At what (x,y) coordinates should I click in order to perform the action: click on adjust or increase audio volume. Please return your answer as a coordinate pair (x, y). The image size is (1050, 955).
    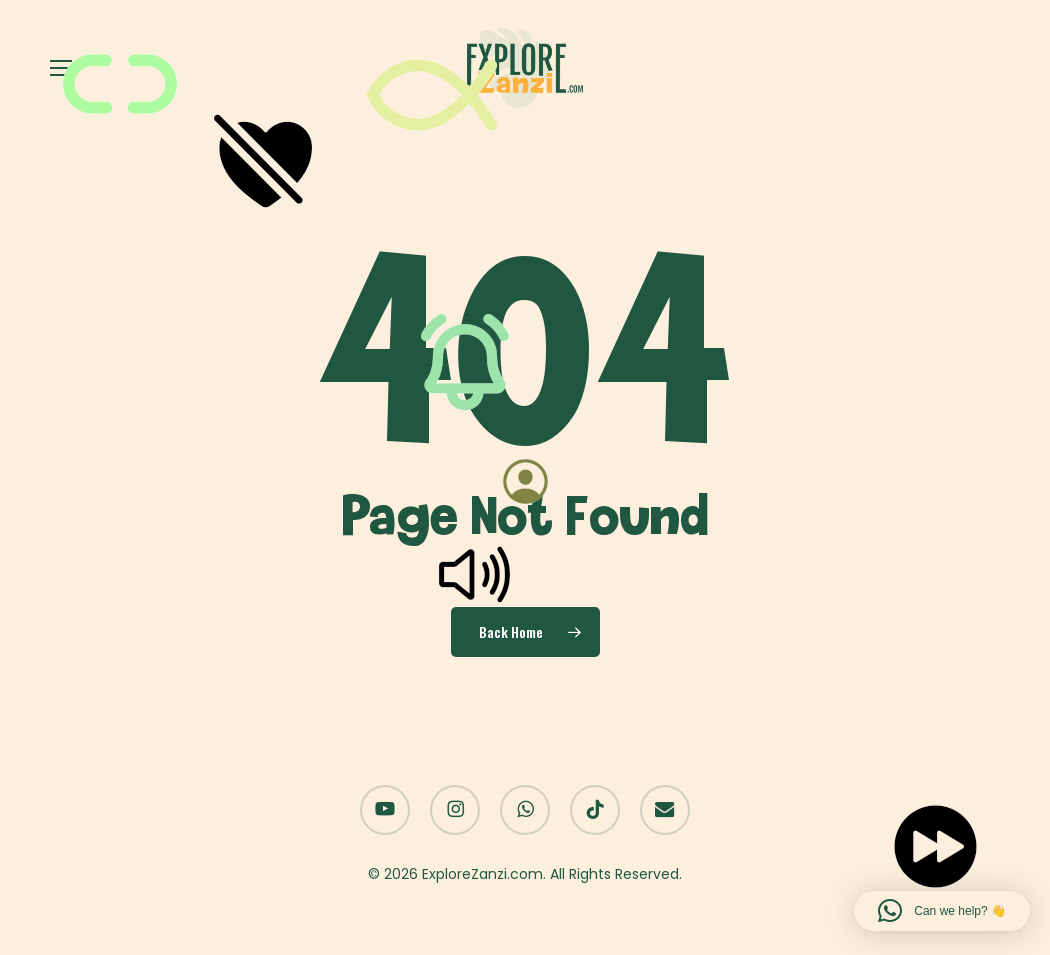
    Looking at the image, I should click on (474, 574).